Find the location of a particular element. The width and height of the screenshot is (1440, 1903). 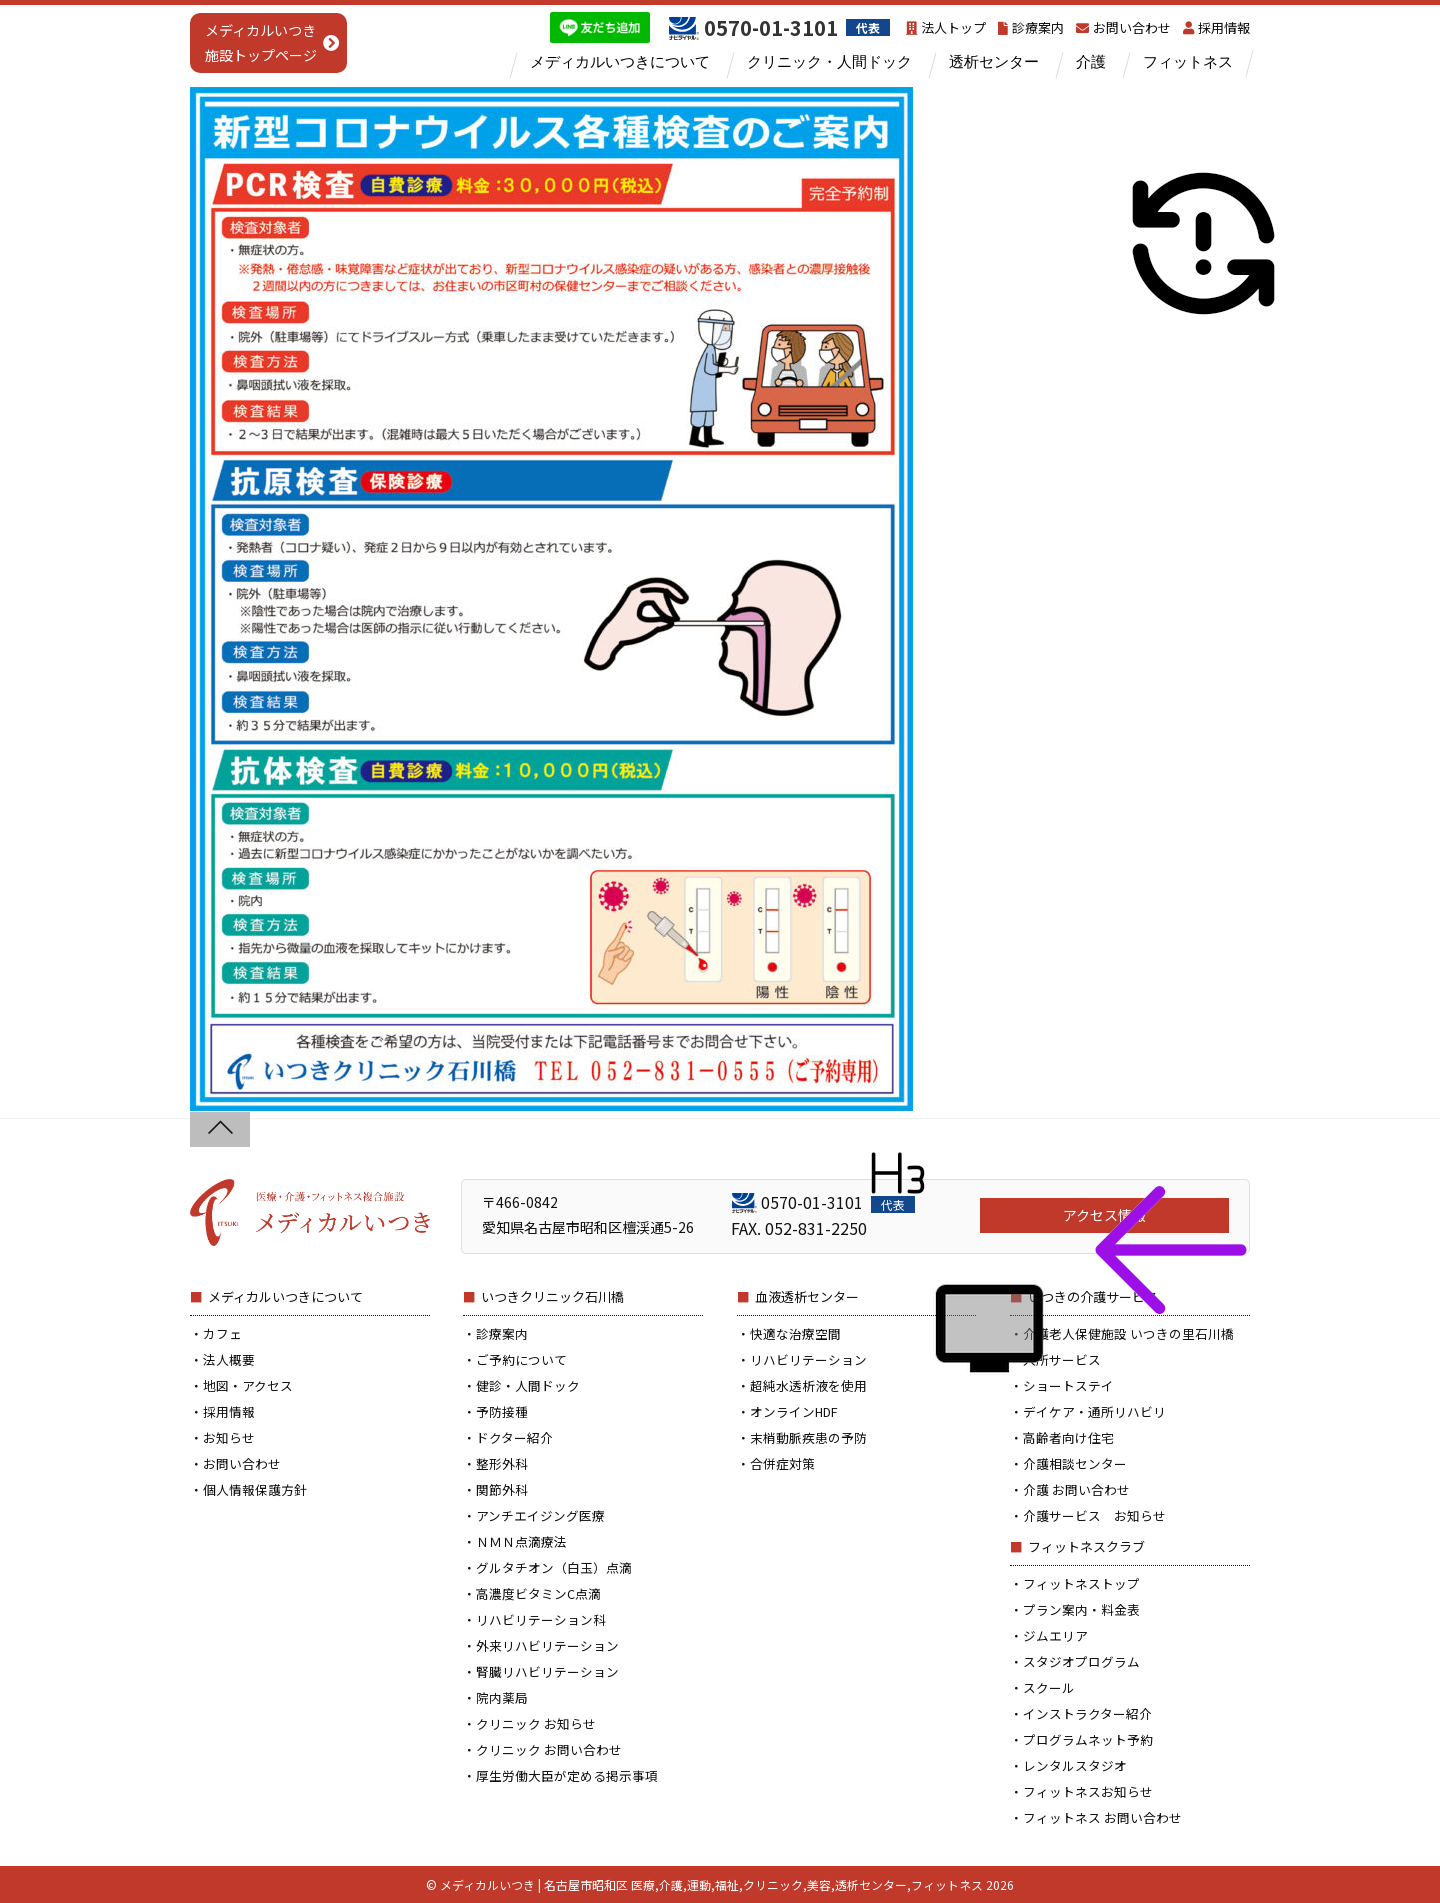

format text as heading level 3 is located at coordinates (898, 1173).